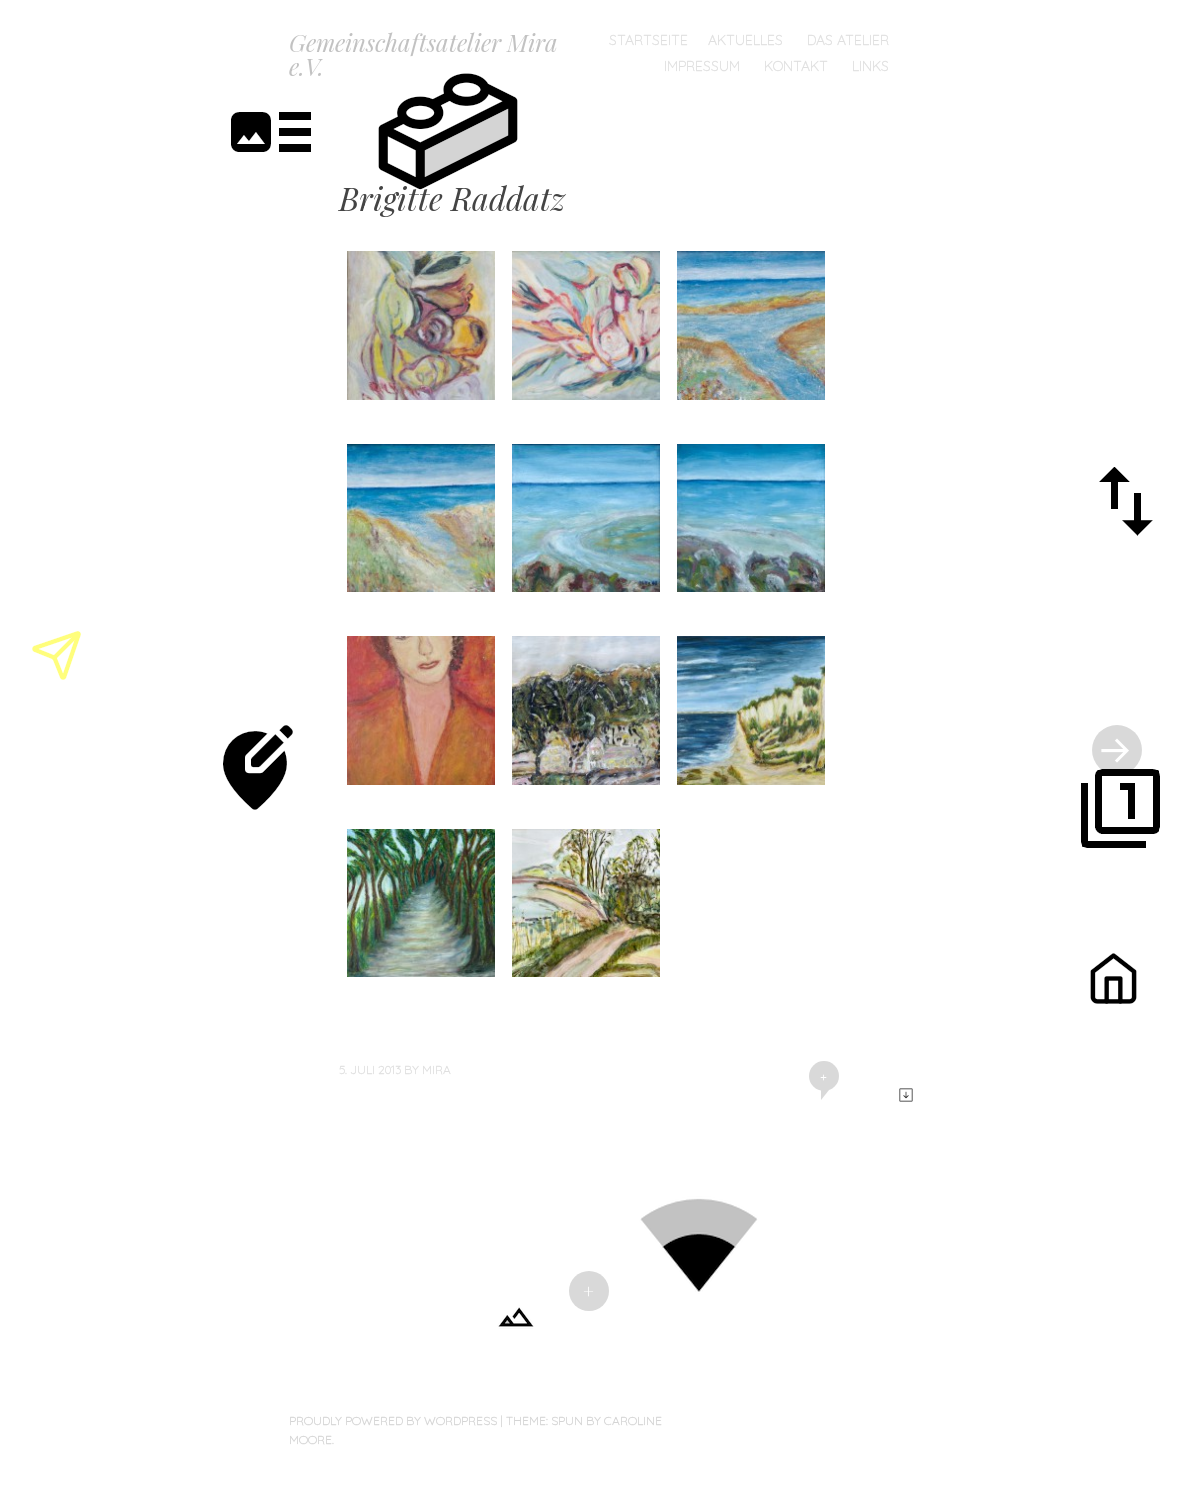 This screenshot has height=1499, width=1177. I want to click on access building or construction tools, so click(448, 129).